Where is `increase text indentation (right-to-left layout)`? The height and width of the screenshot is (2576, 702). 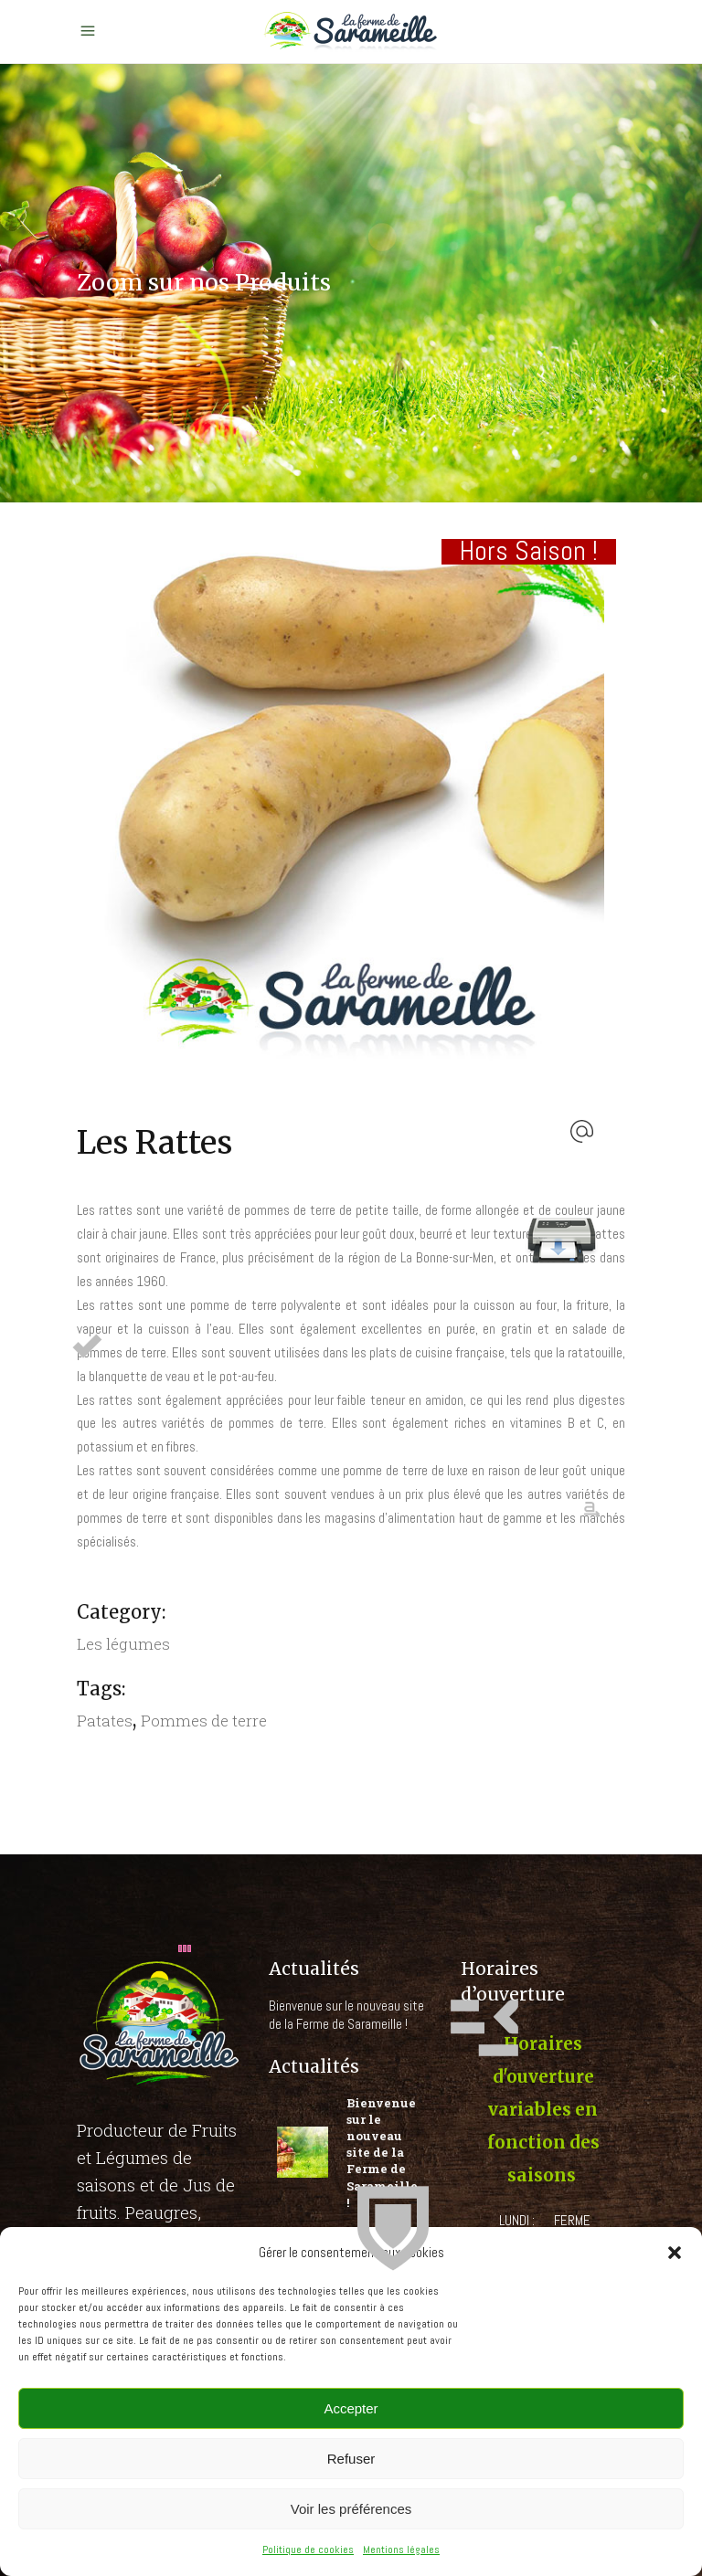
increase text indentation (right-to-left layout) is located at coordinates (484, 2028).